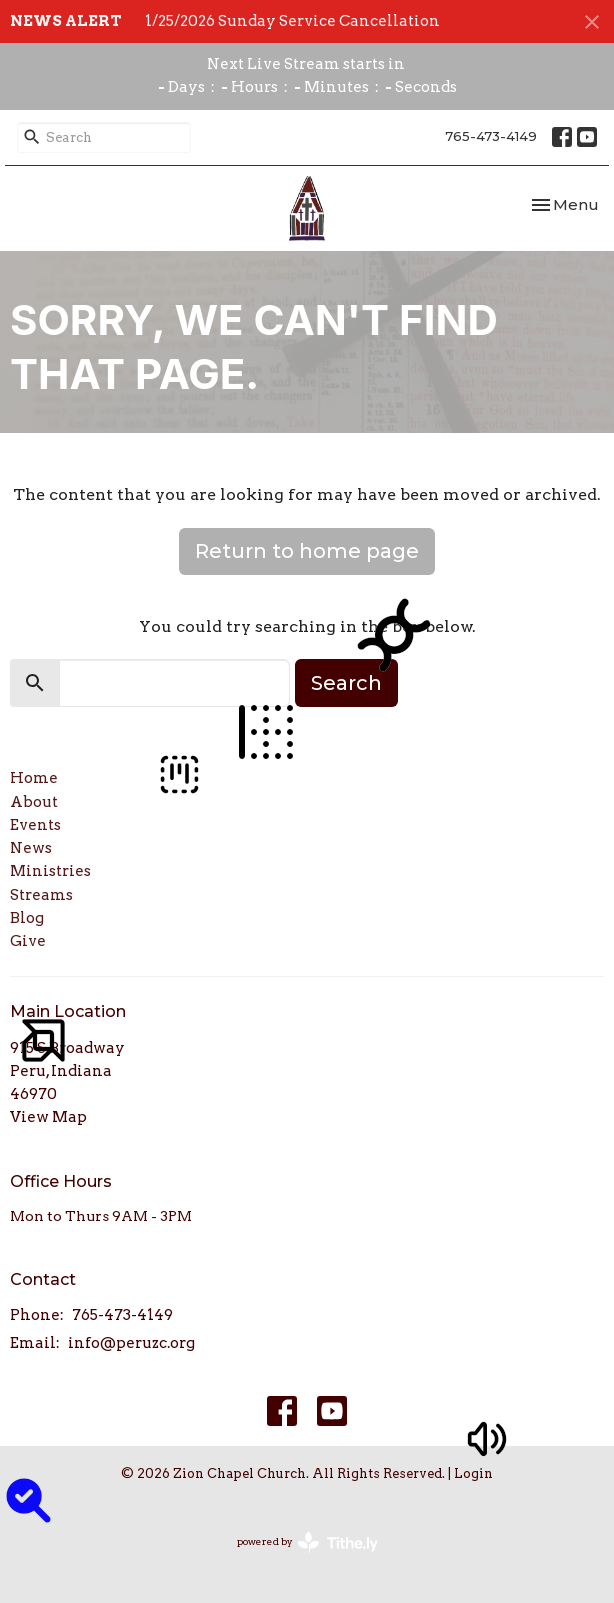  I want to click on access genetic or DNA-related information, so click(394, 635).